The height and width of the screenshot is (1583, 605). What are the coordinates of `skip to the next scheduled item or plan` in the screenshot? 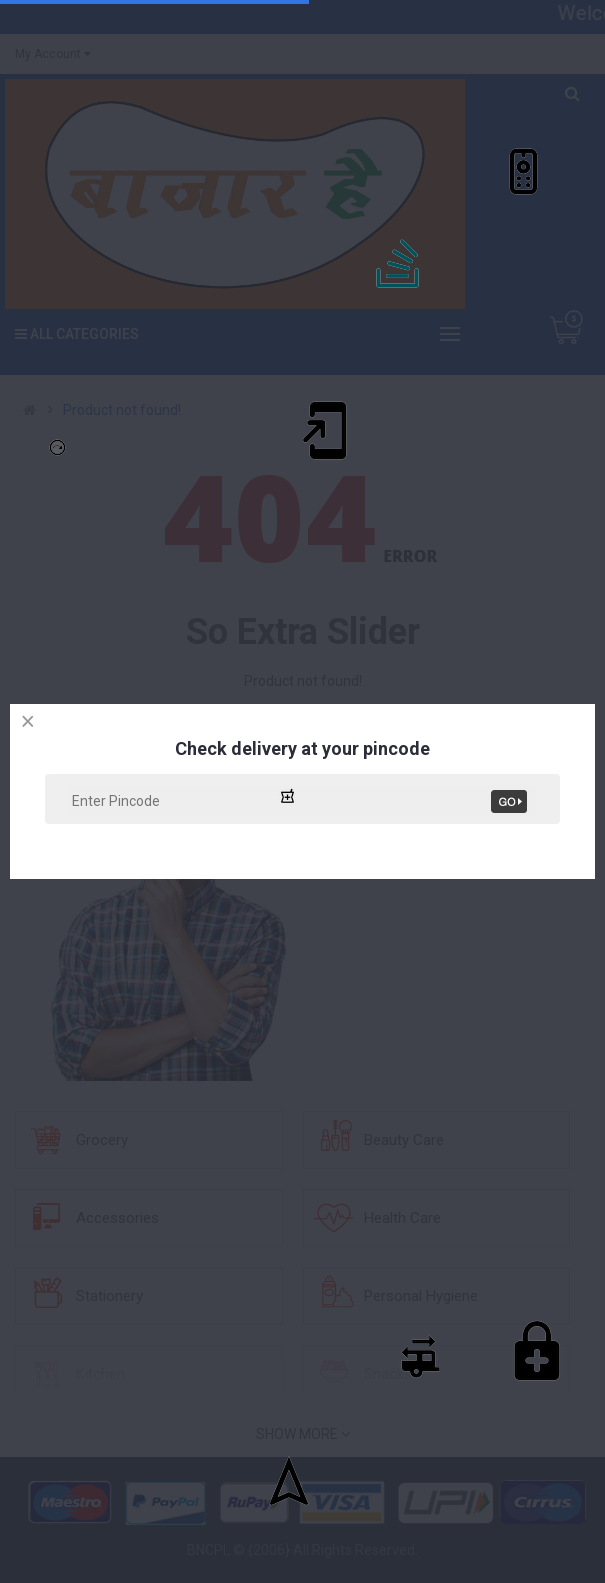 It's located at (57, 447).